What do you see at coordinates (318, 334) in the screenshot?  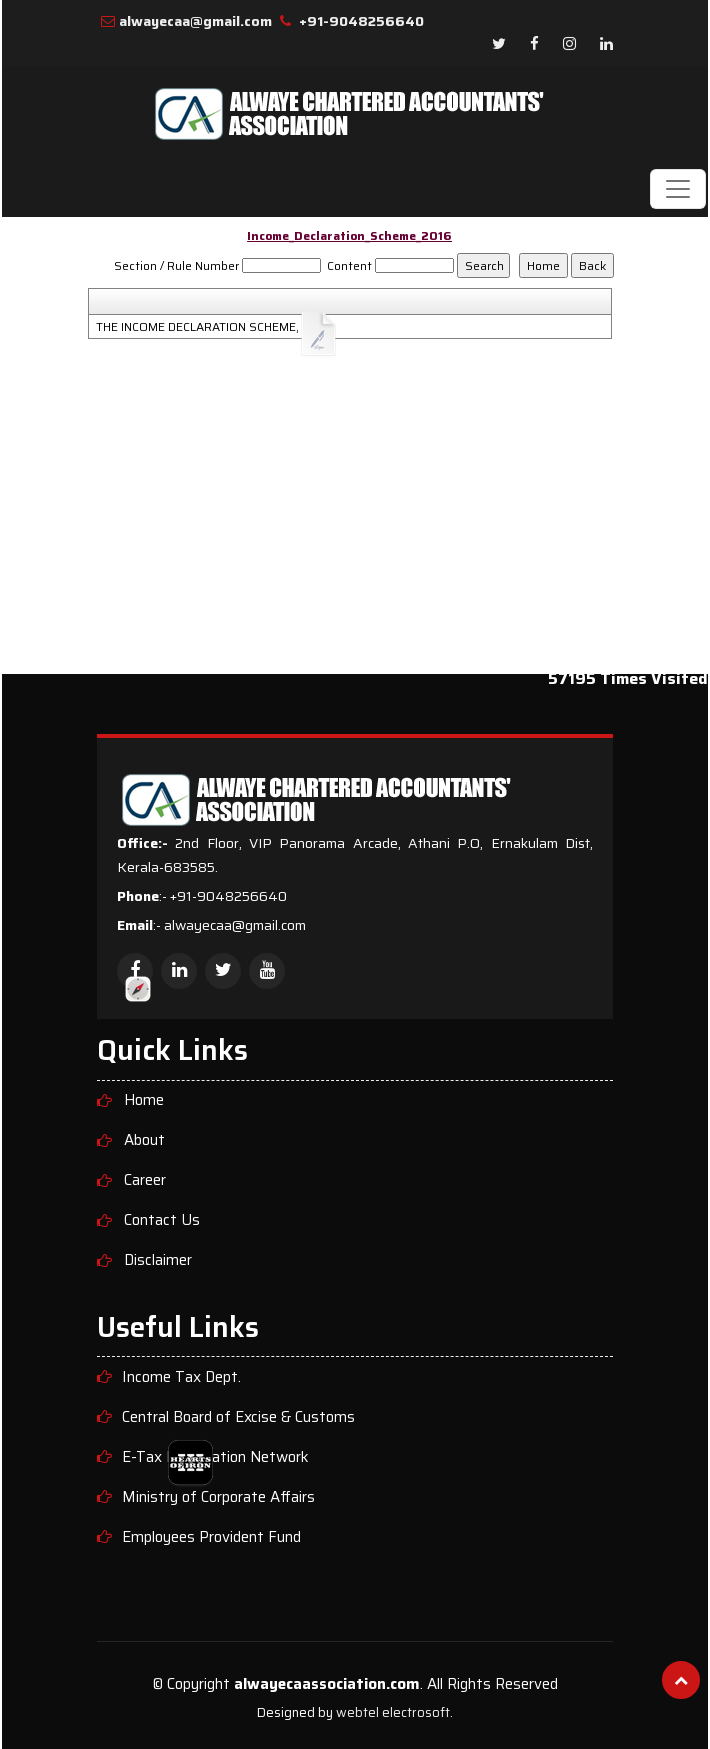 I see `a PGP signature file used to verify authenticity` at bounding box center [318, 334].